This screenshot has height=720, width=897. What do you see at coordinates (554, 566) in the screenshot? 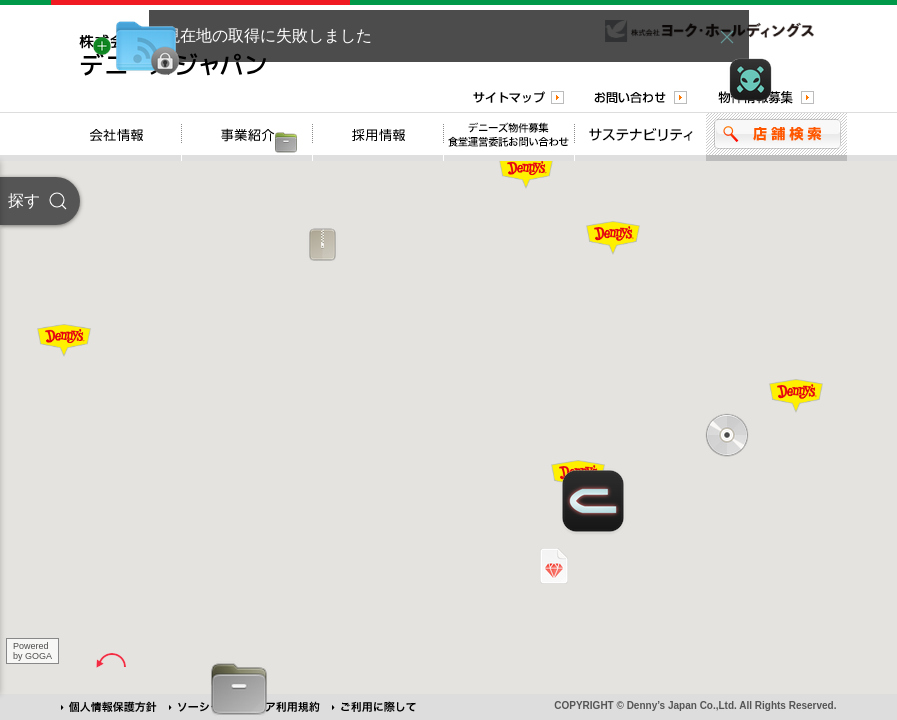
I see `ruby programming language source file` at bounding box center [554, 566].